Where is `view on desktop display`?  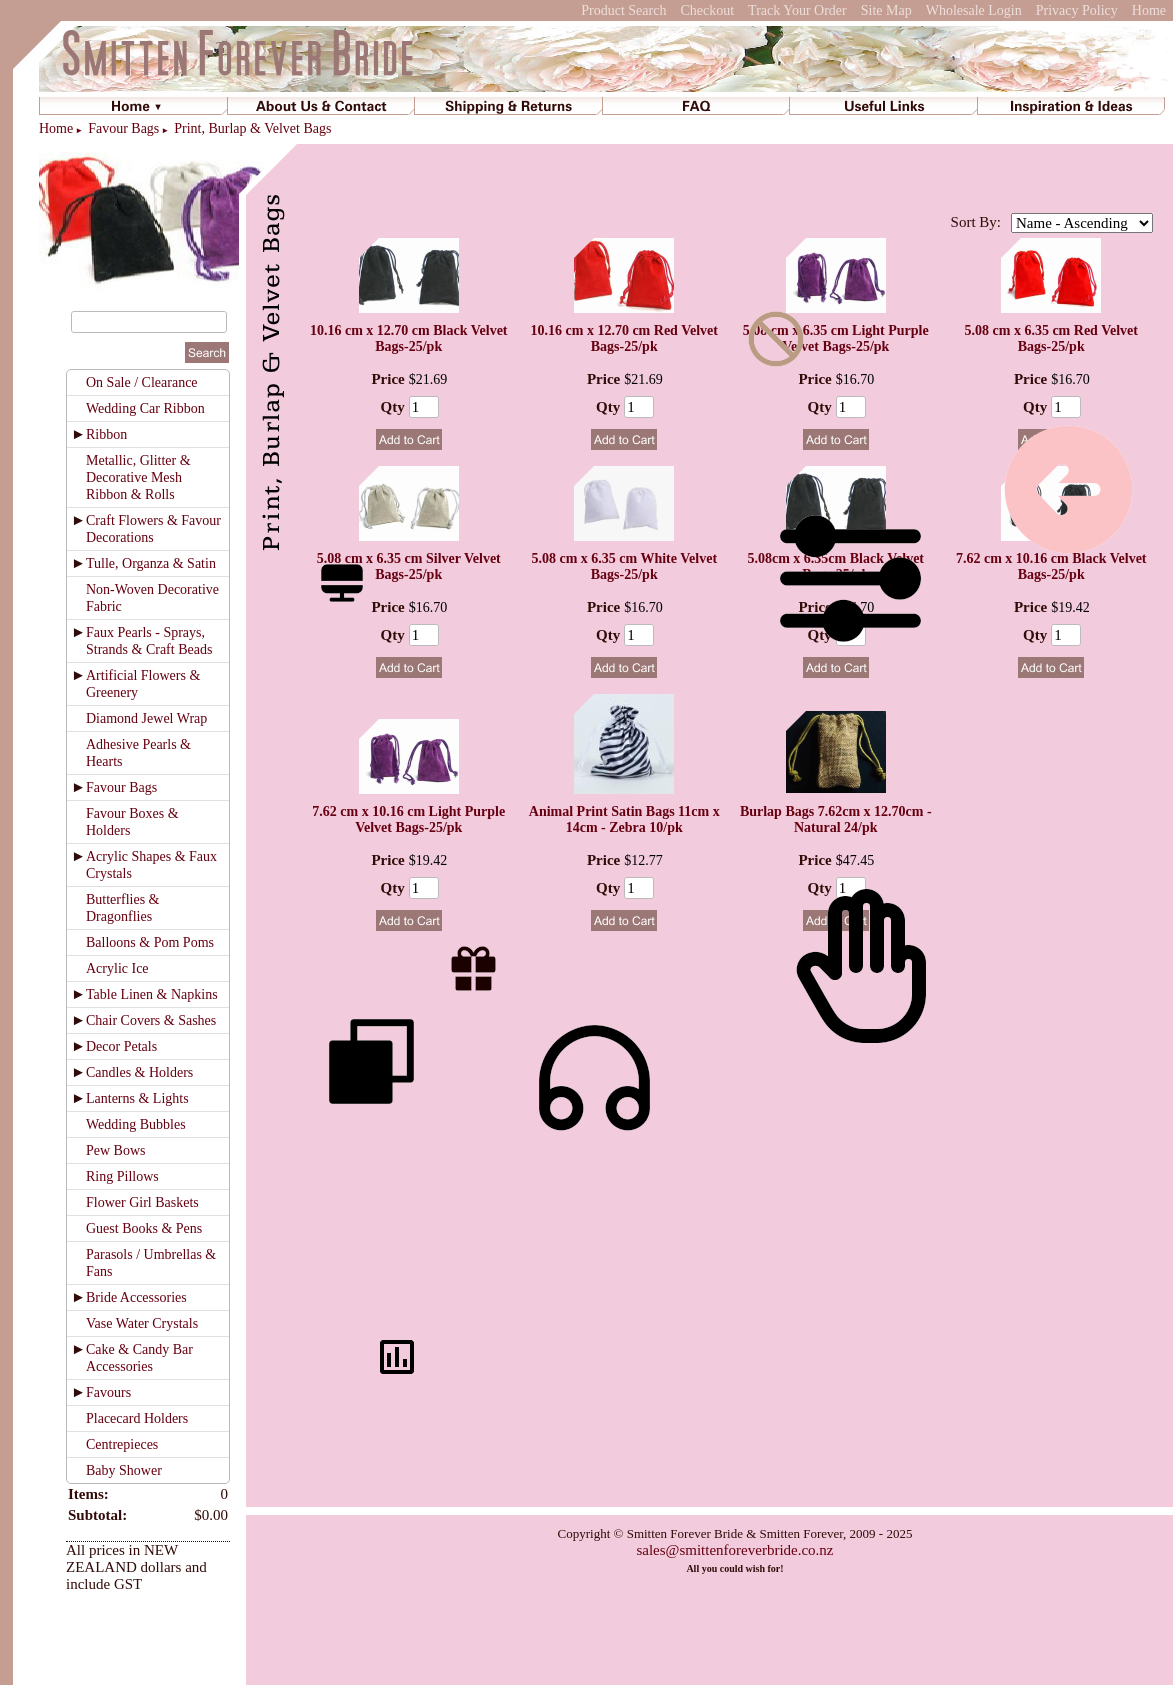
view on desktop display is located at coordinates (342, 583).